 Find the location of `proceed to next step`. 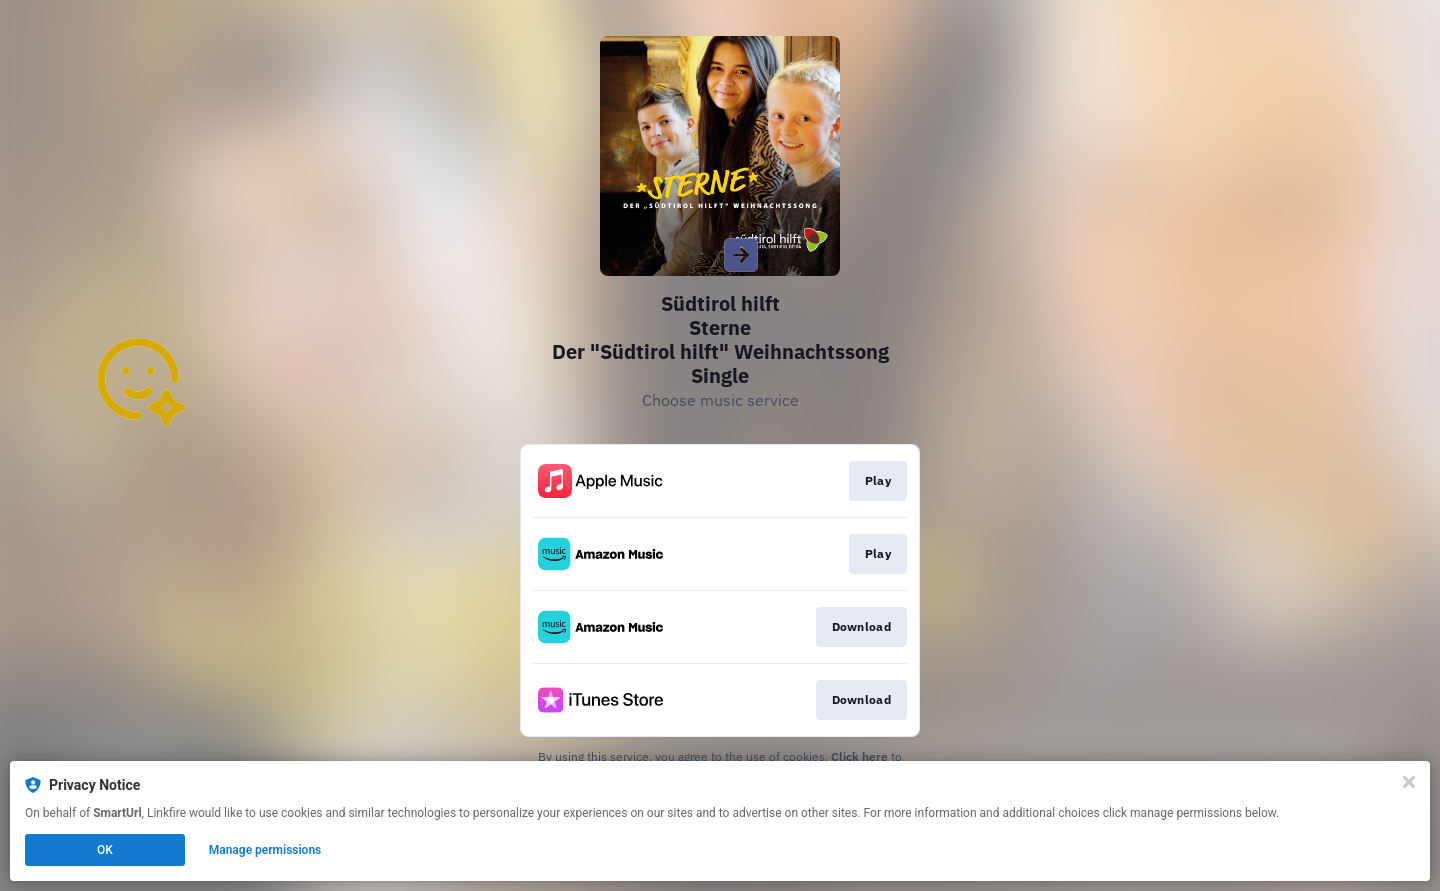

proceed to next step is located at coordinates (741, 255).